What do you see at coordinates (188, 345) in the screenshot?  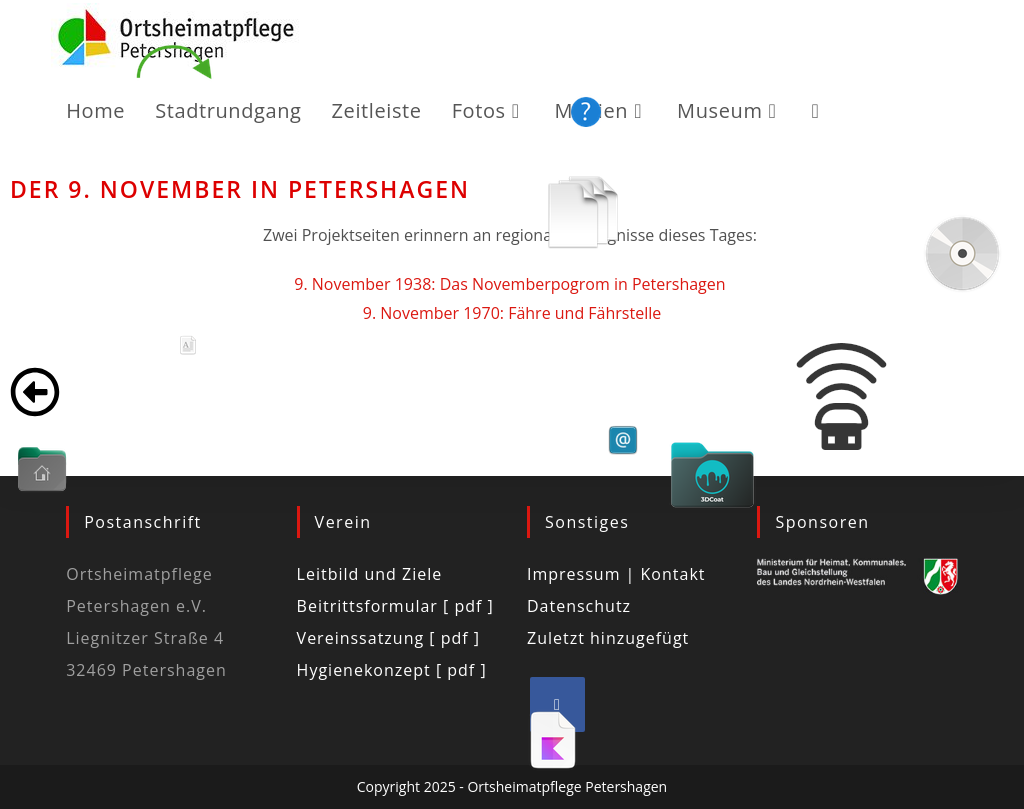 I see `open a rich text document` at bounding box center [188, 345].